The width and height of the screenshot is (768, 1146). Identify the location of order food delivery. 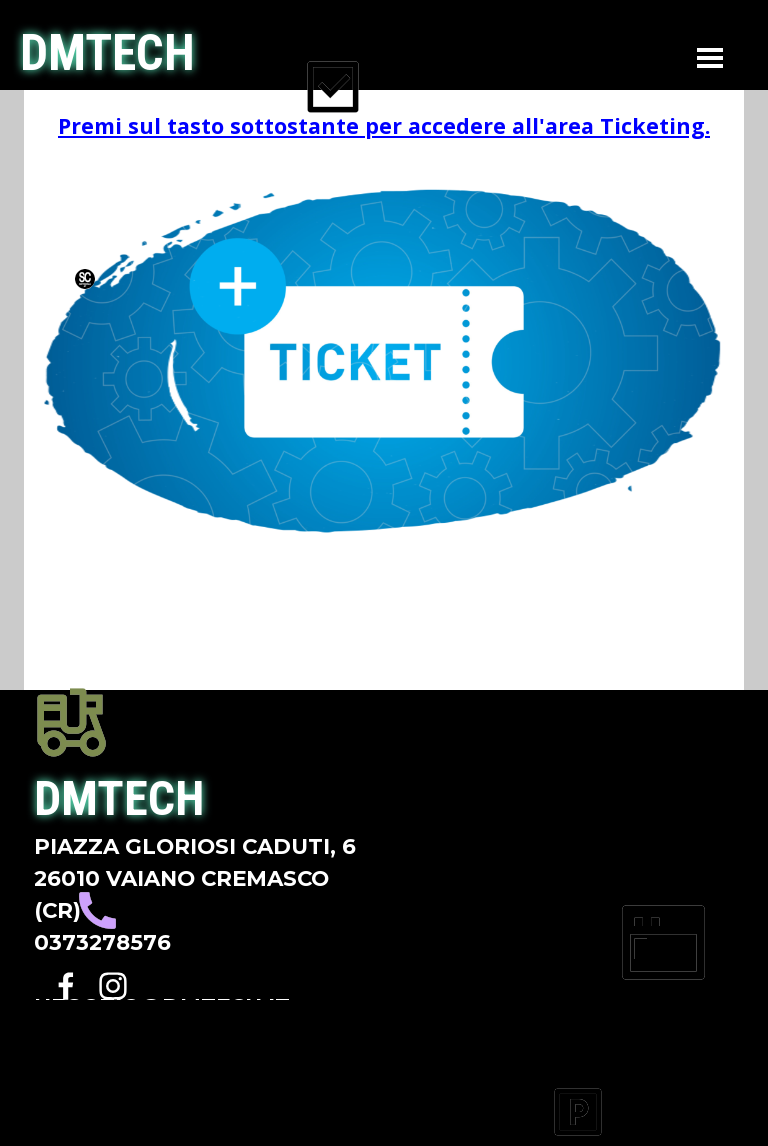
(70, 724).